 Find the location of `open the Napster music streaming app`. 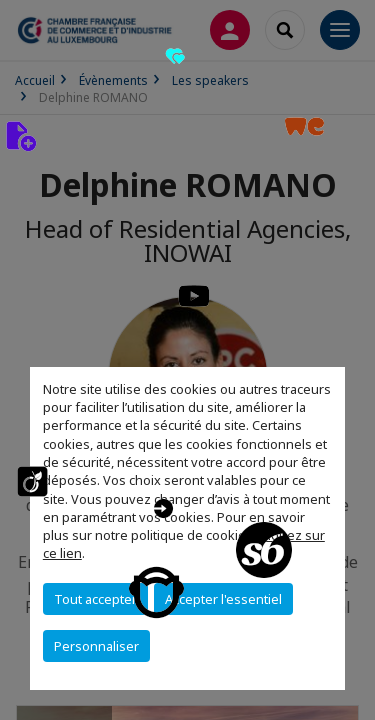

open the Napster music streaming app is located at coordinates (156, 592).